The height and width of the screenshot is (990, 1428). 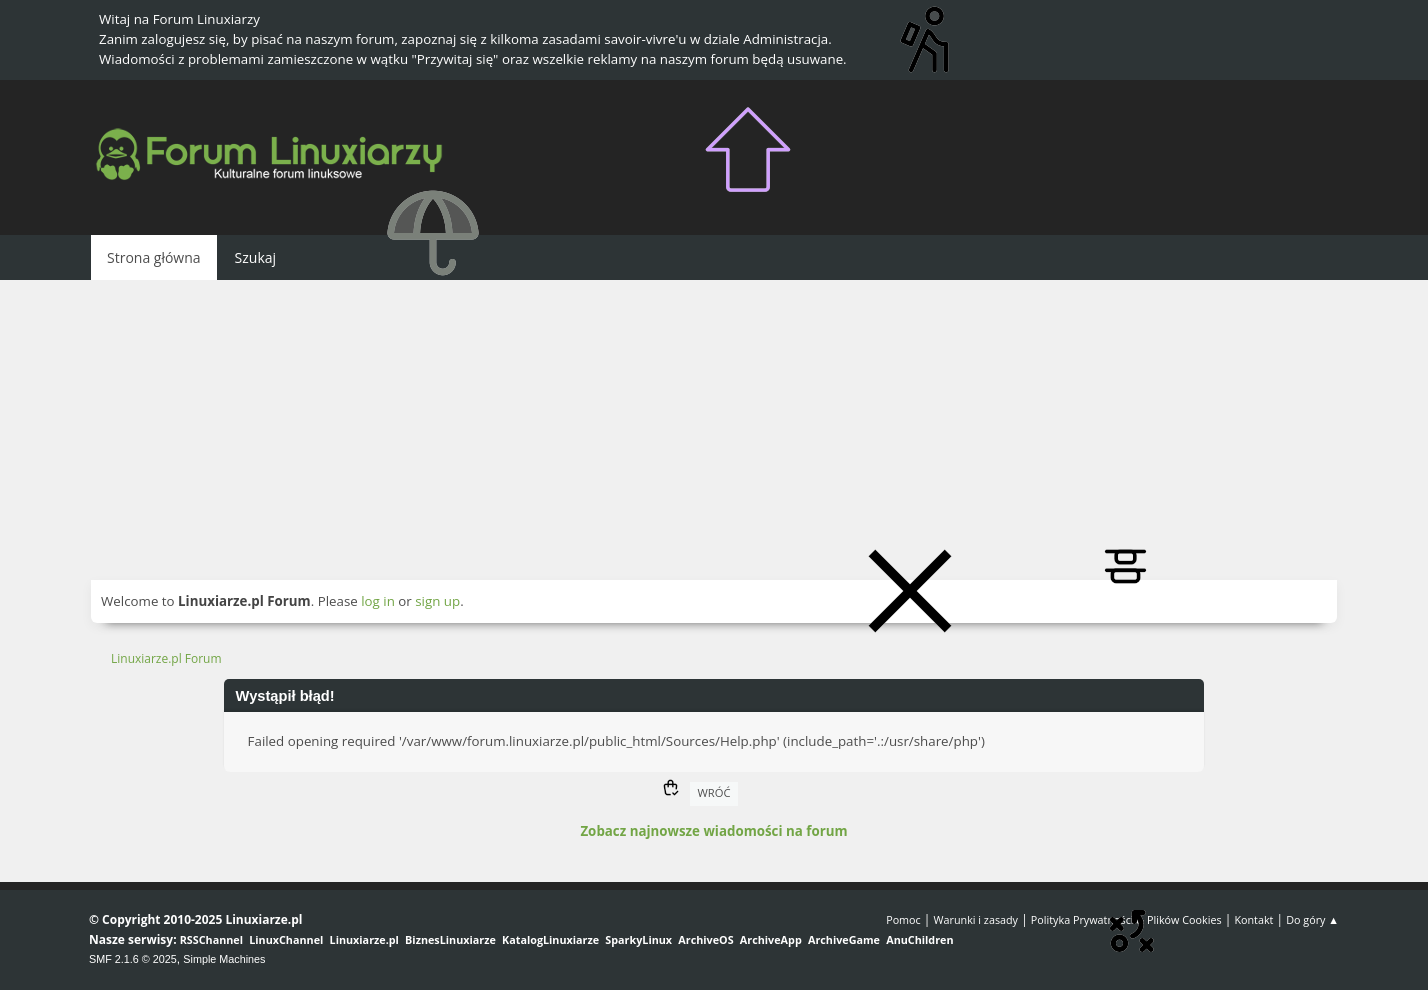 What do you see at coordinates (1125, 566) in the screenshot?
I see `align objects to the top edge with vertical distribution` at bounding box center [1125, 566].